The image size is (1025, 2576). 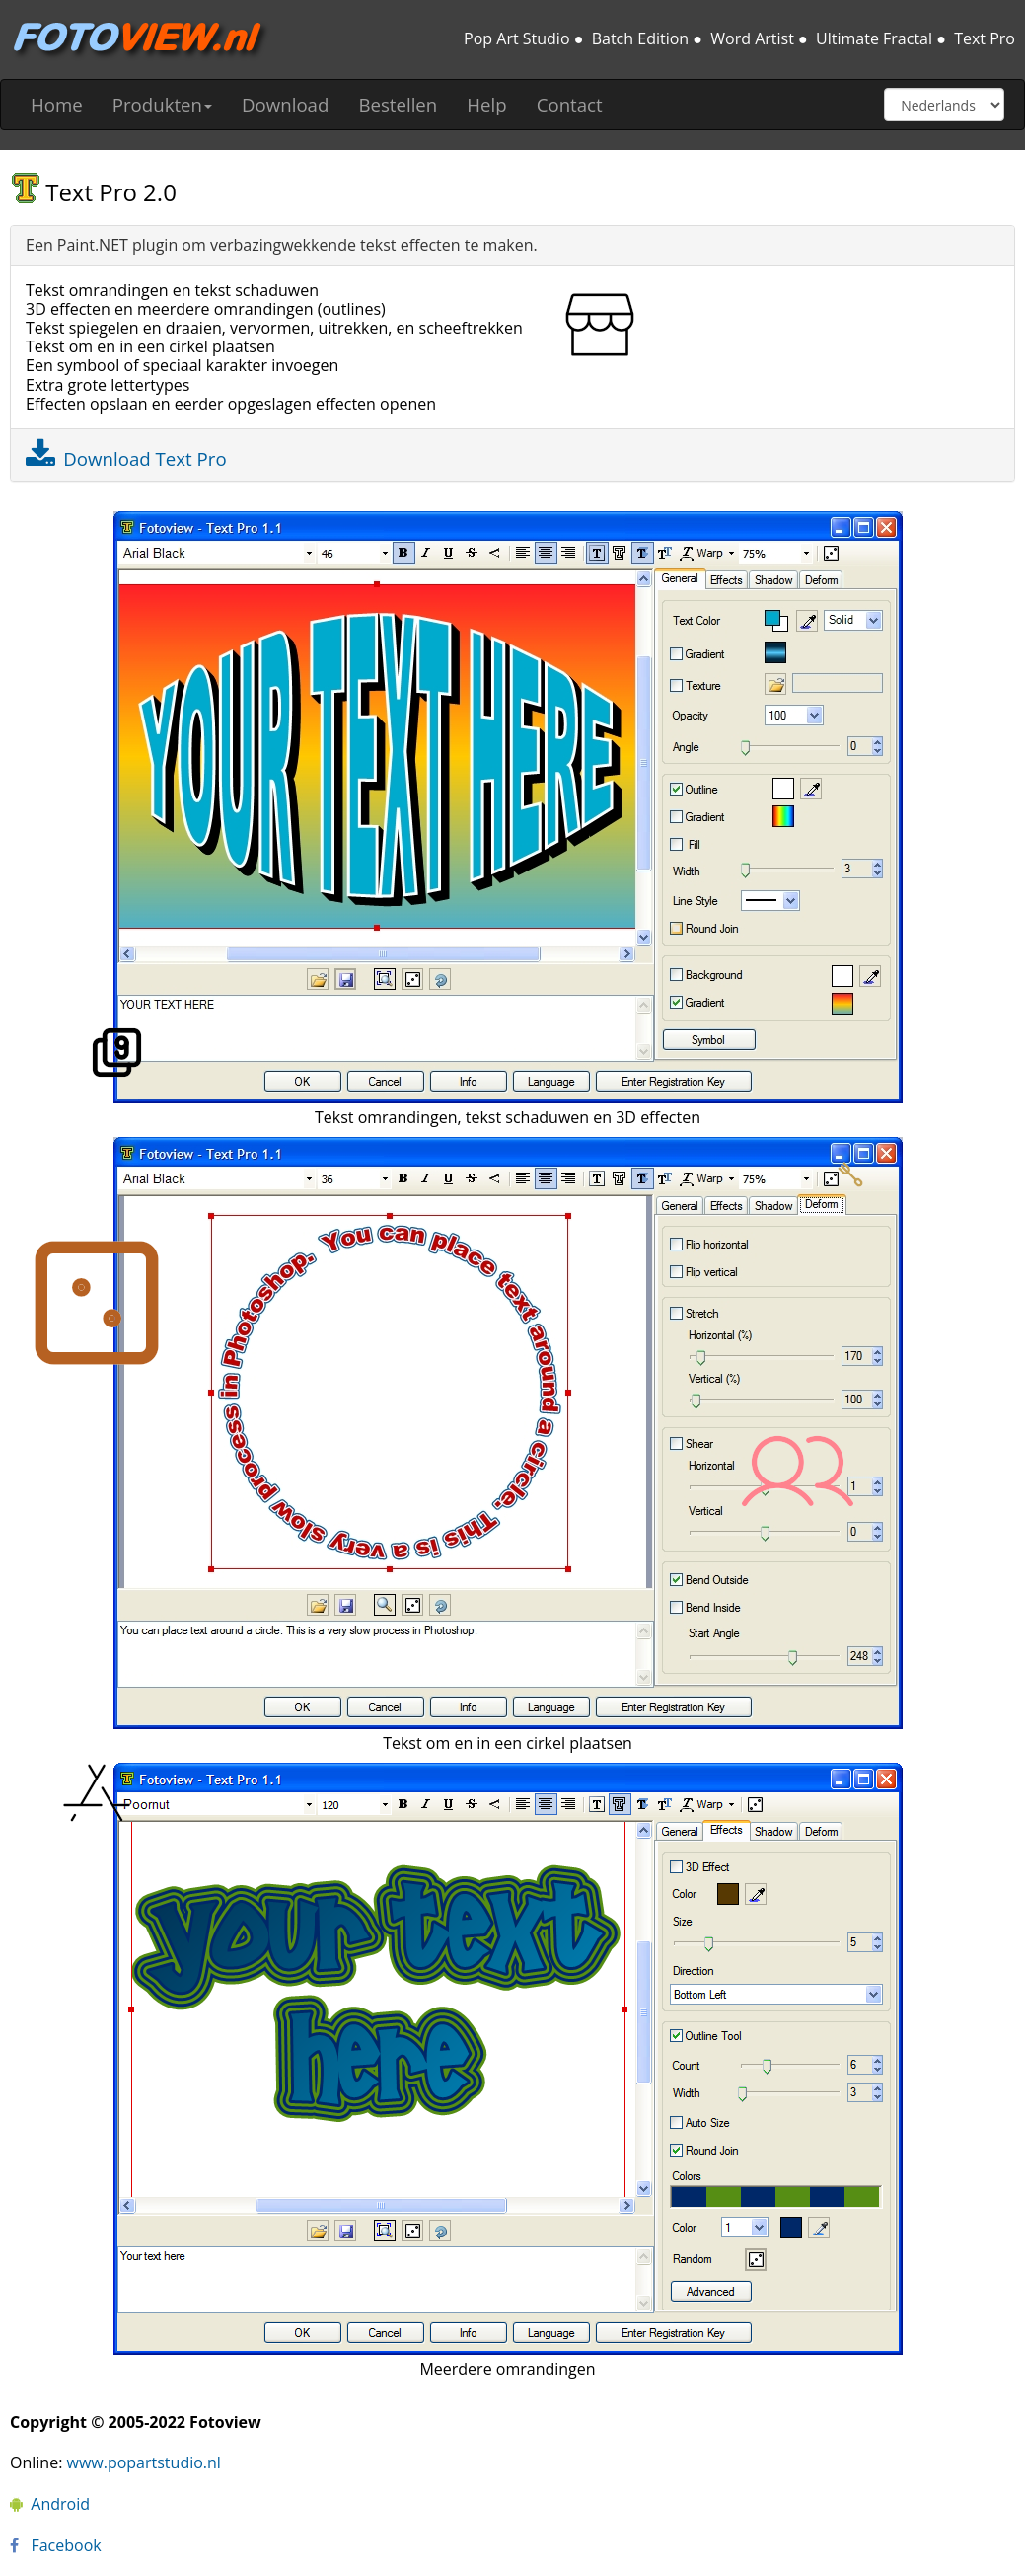 What do you see at coordinates (97, 1303) in the screenshot?
I see `randomize or shuffle content` at bounding box center [97, 1303].